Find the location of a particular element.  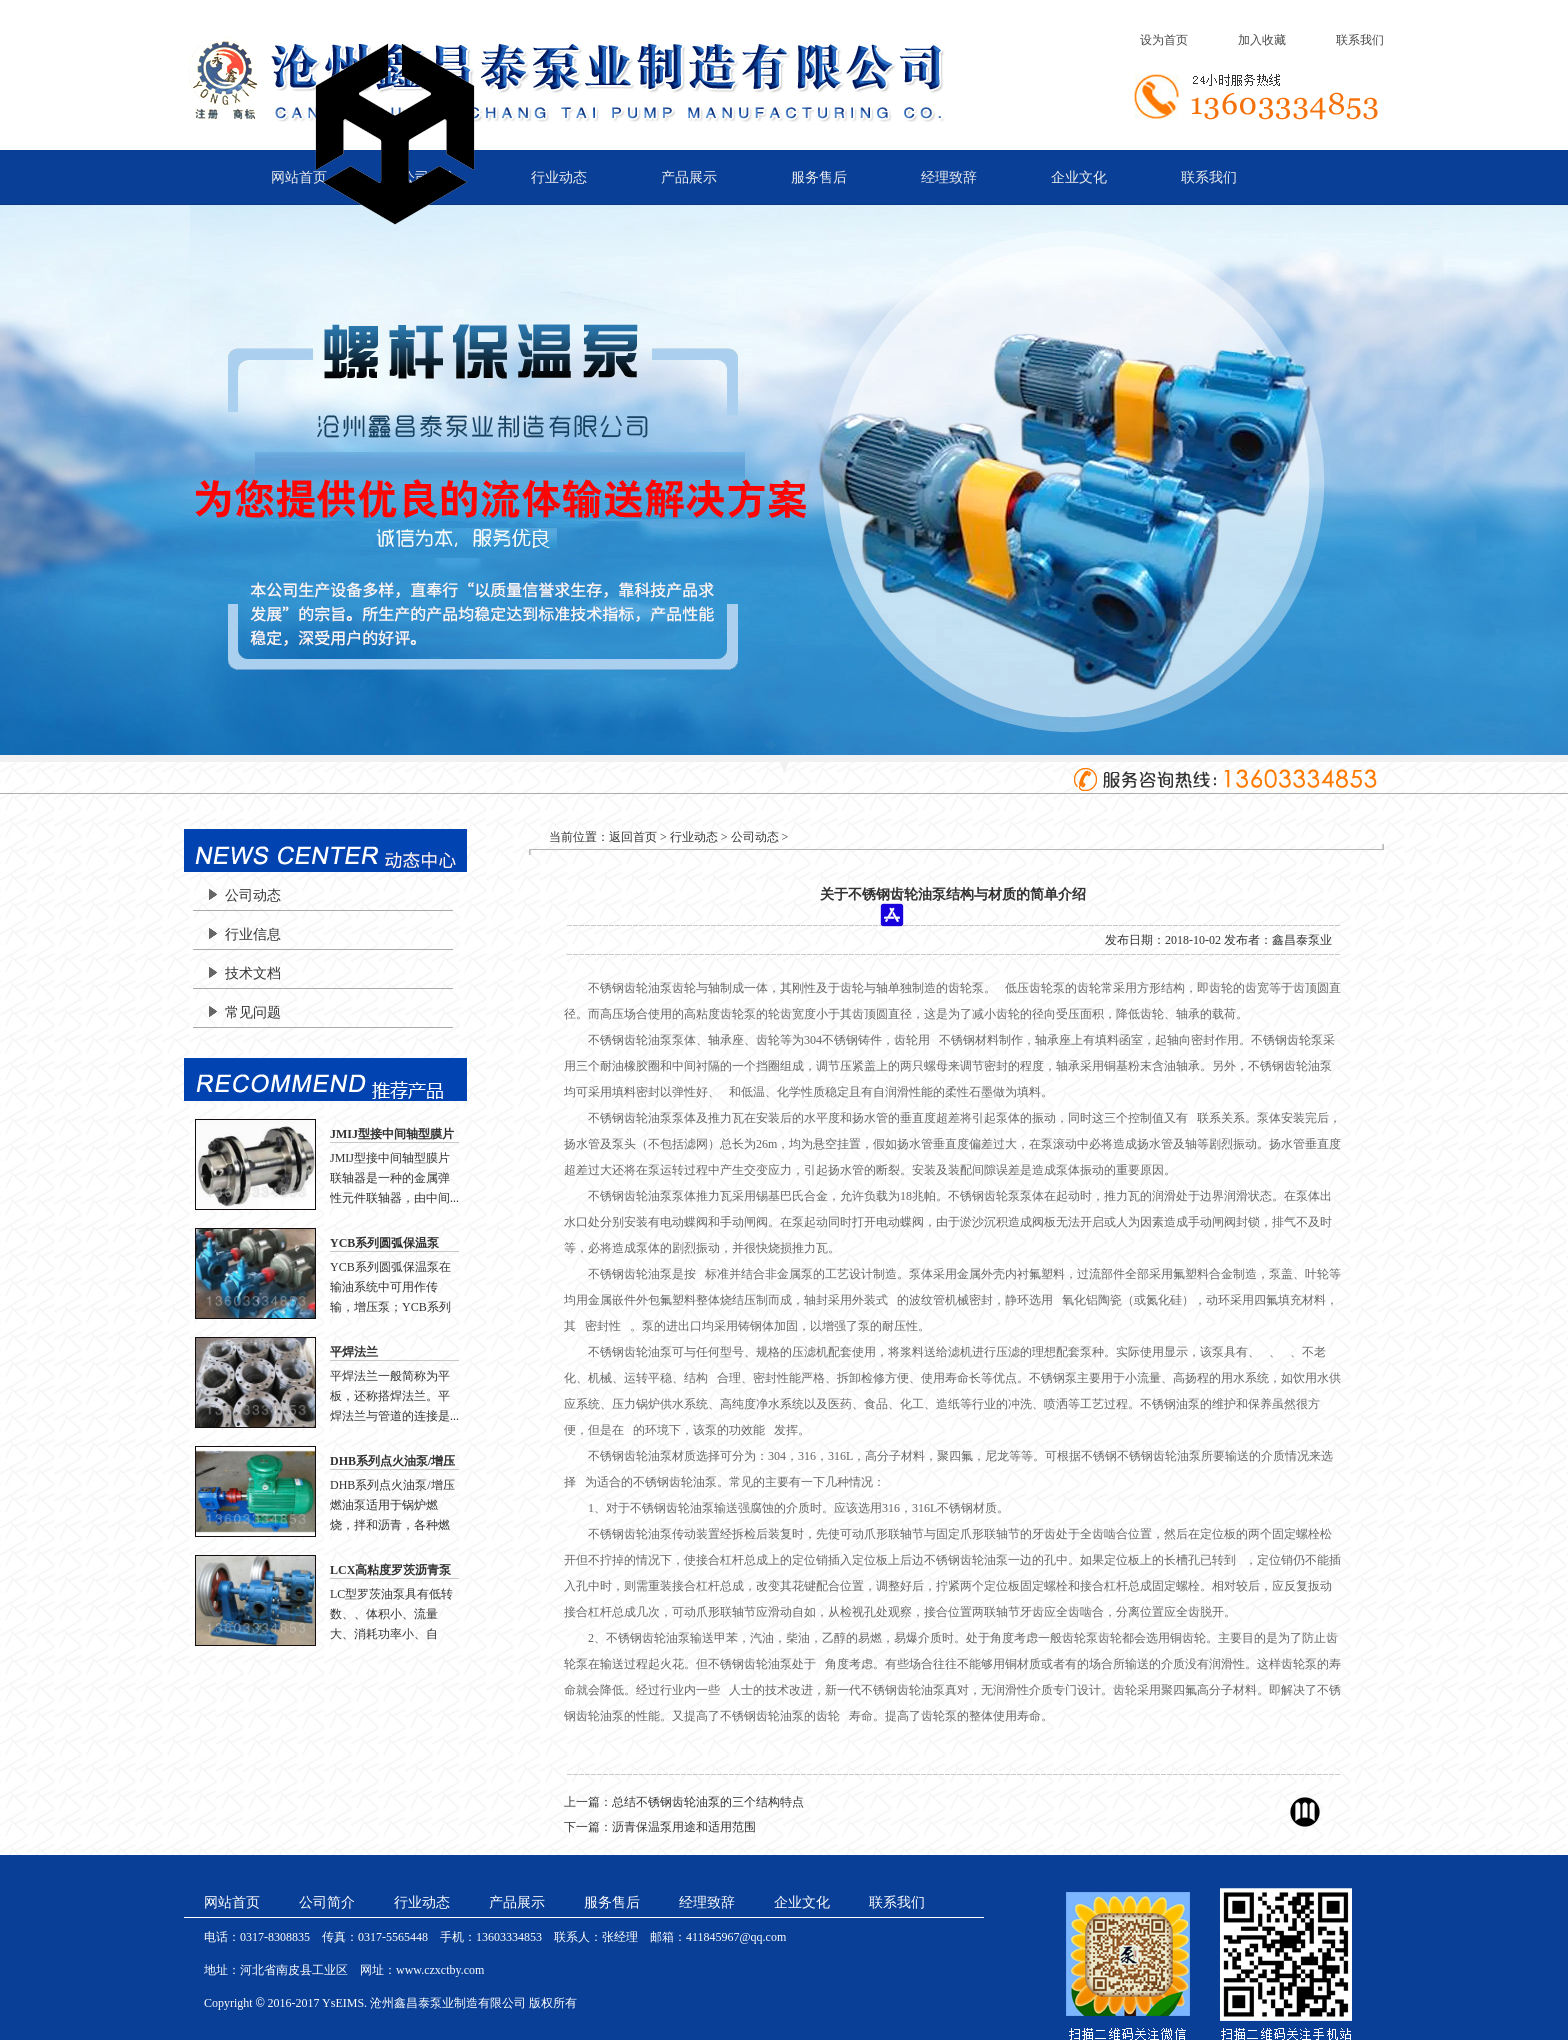

open the apple app store is located at coordinates (892, 915).